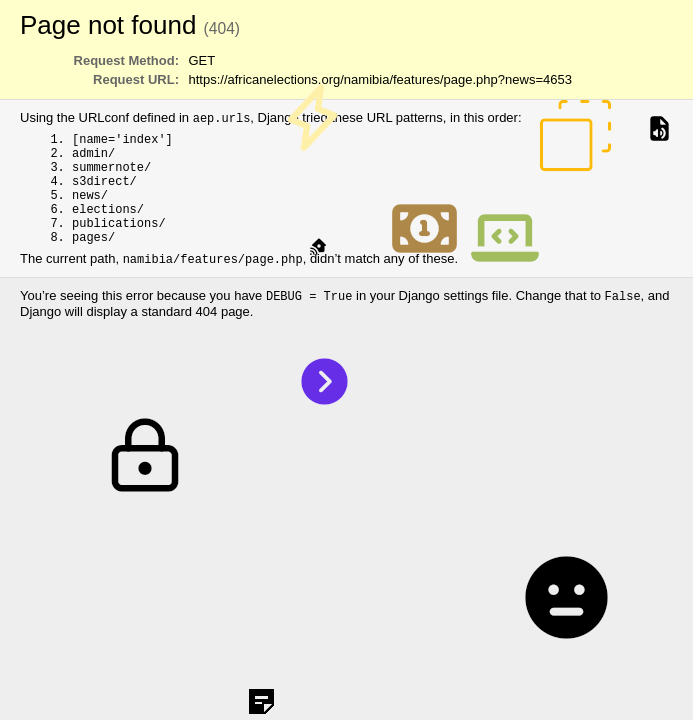 The image size is (693, 720). I want to click on rate your experience as neutral, so click(566, 597).